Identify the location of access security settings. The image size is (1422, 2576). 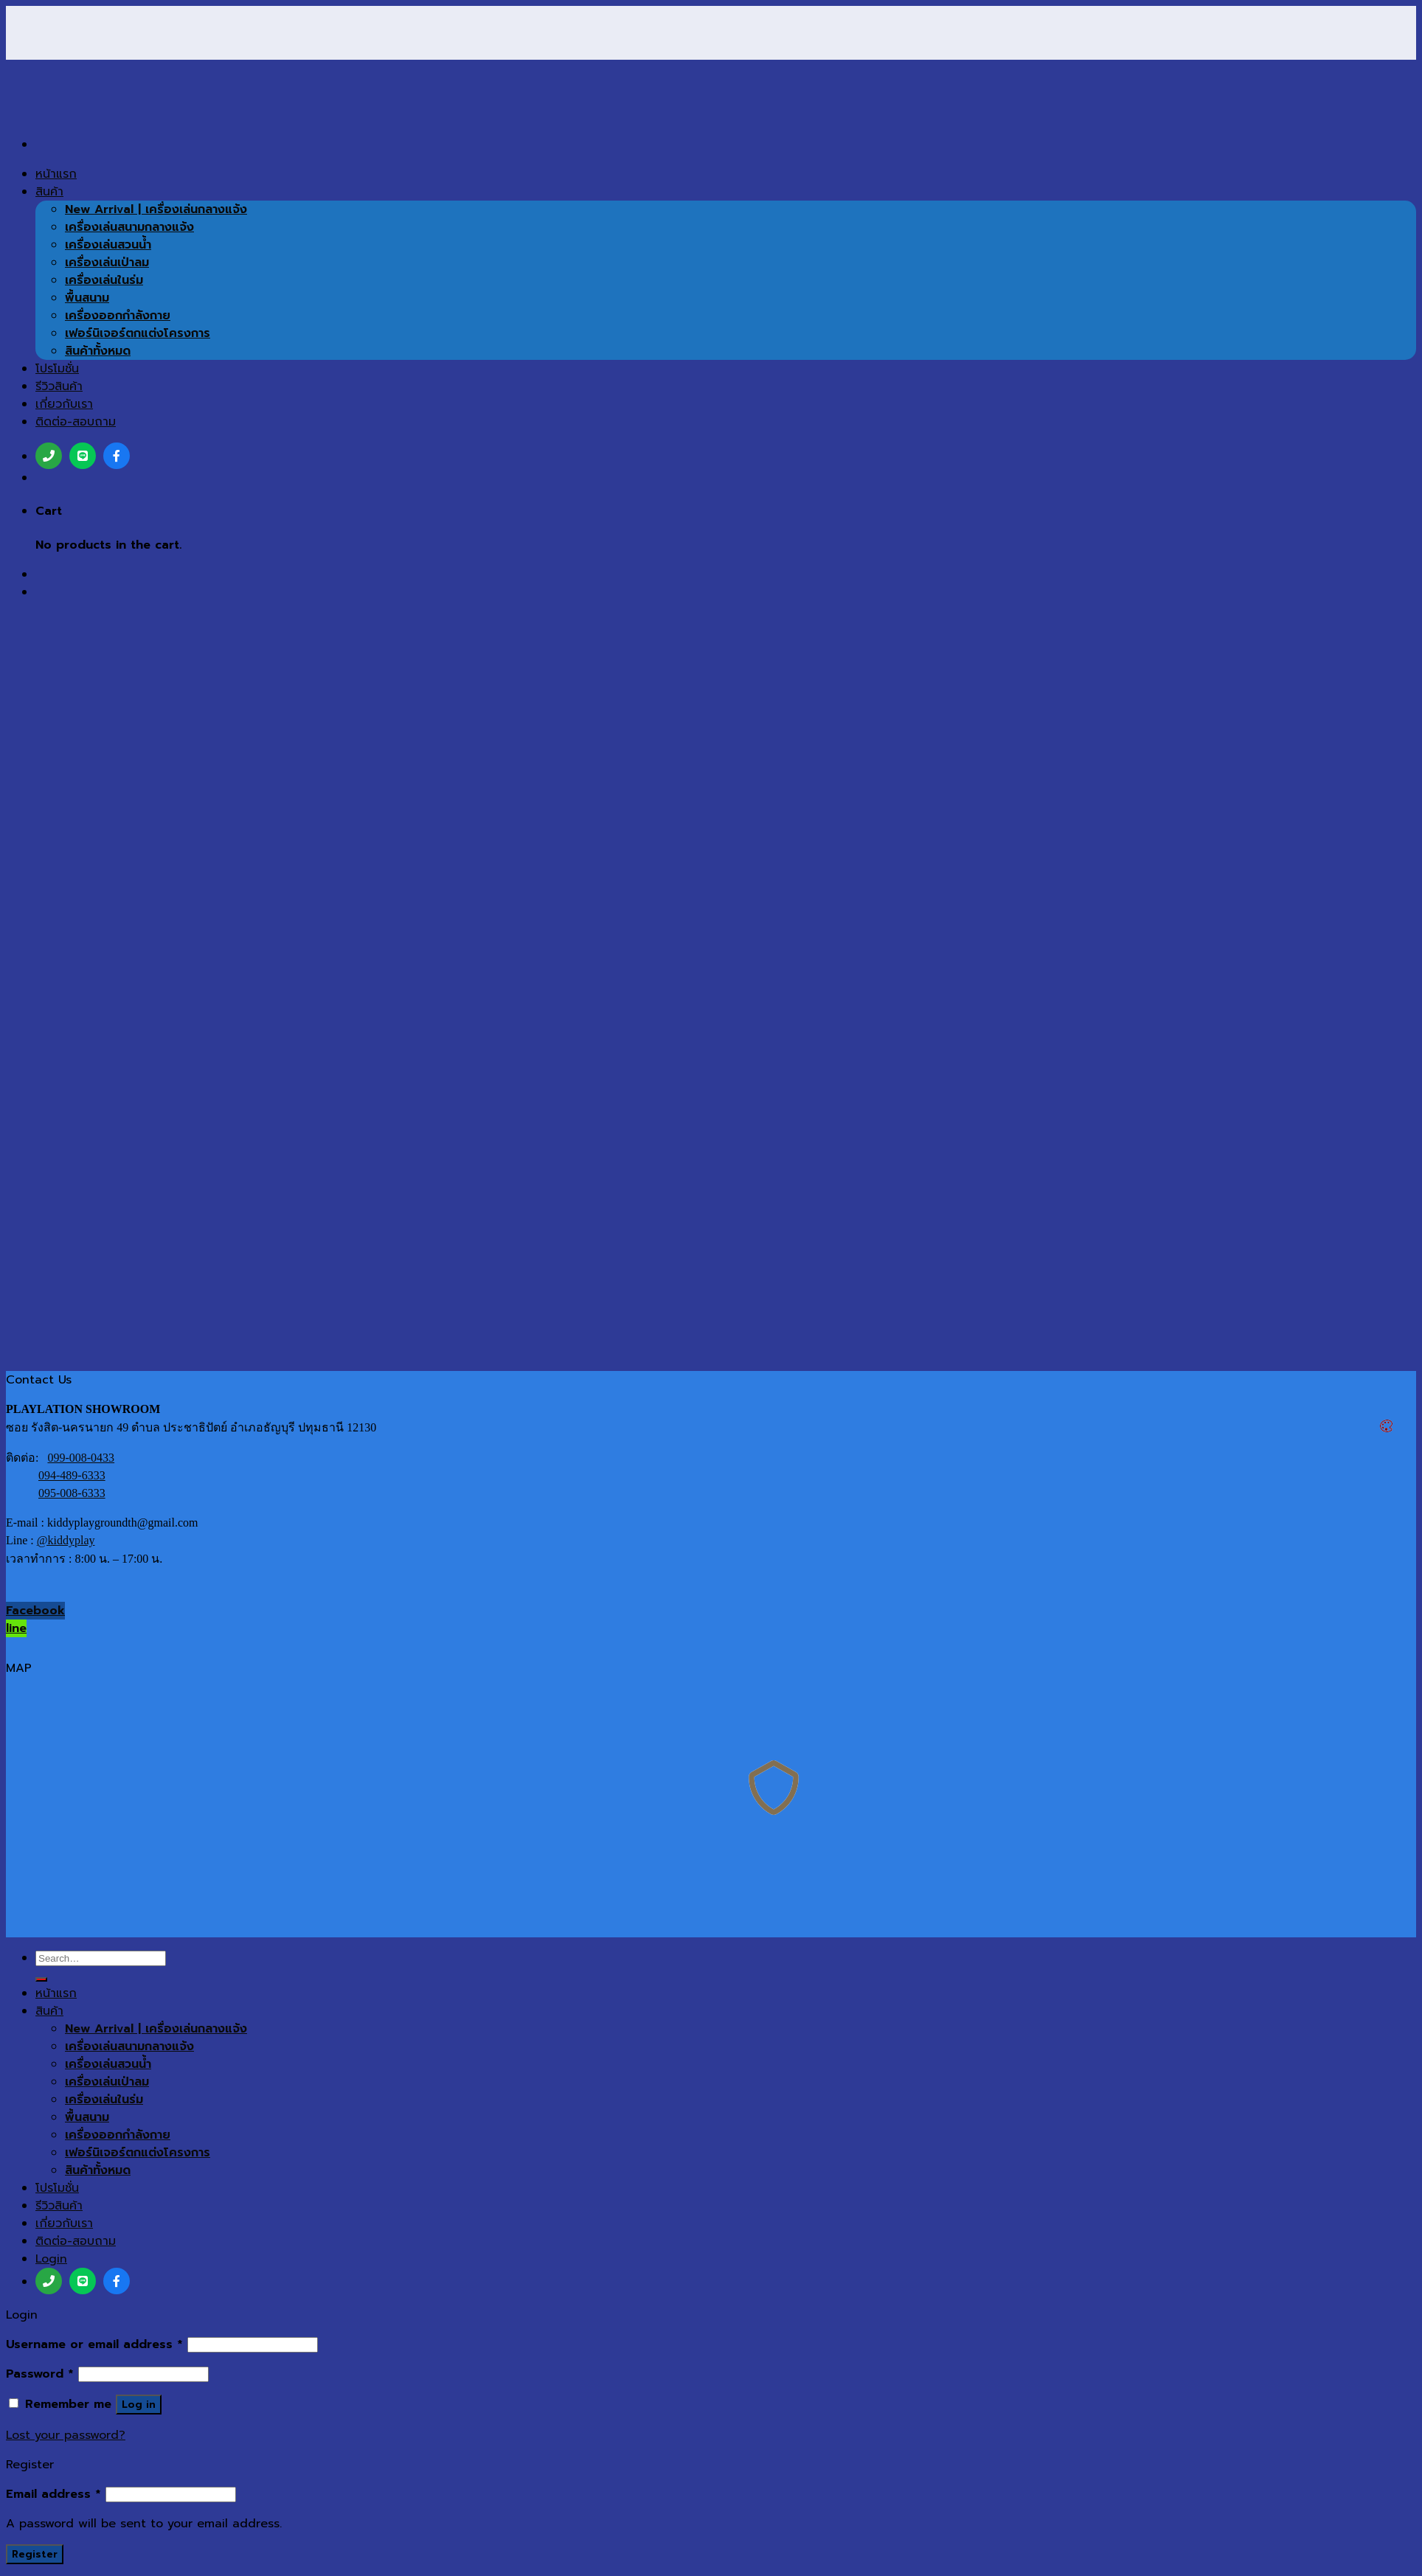
(774, 1788).